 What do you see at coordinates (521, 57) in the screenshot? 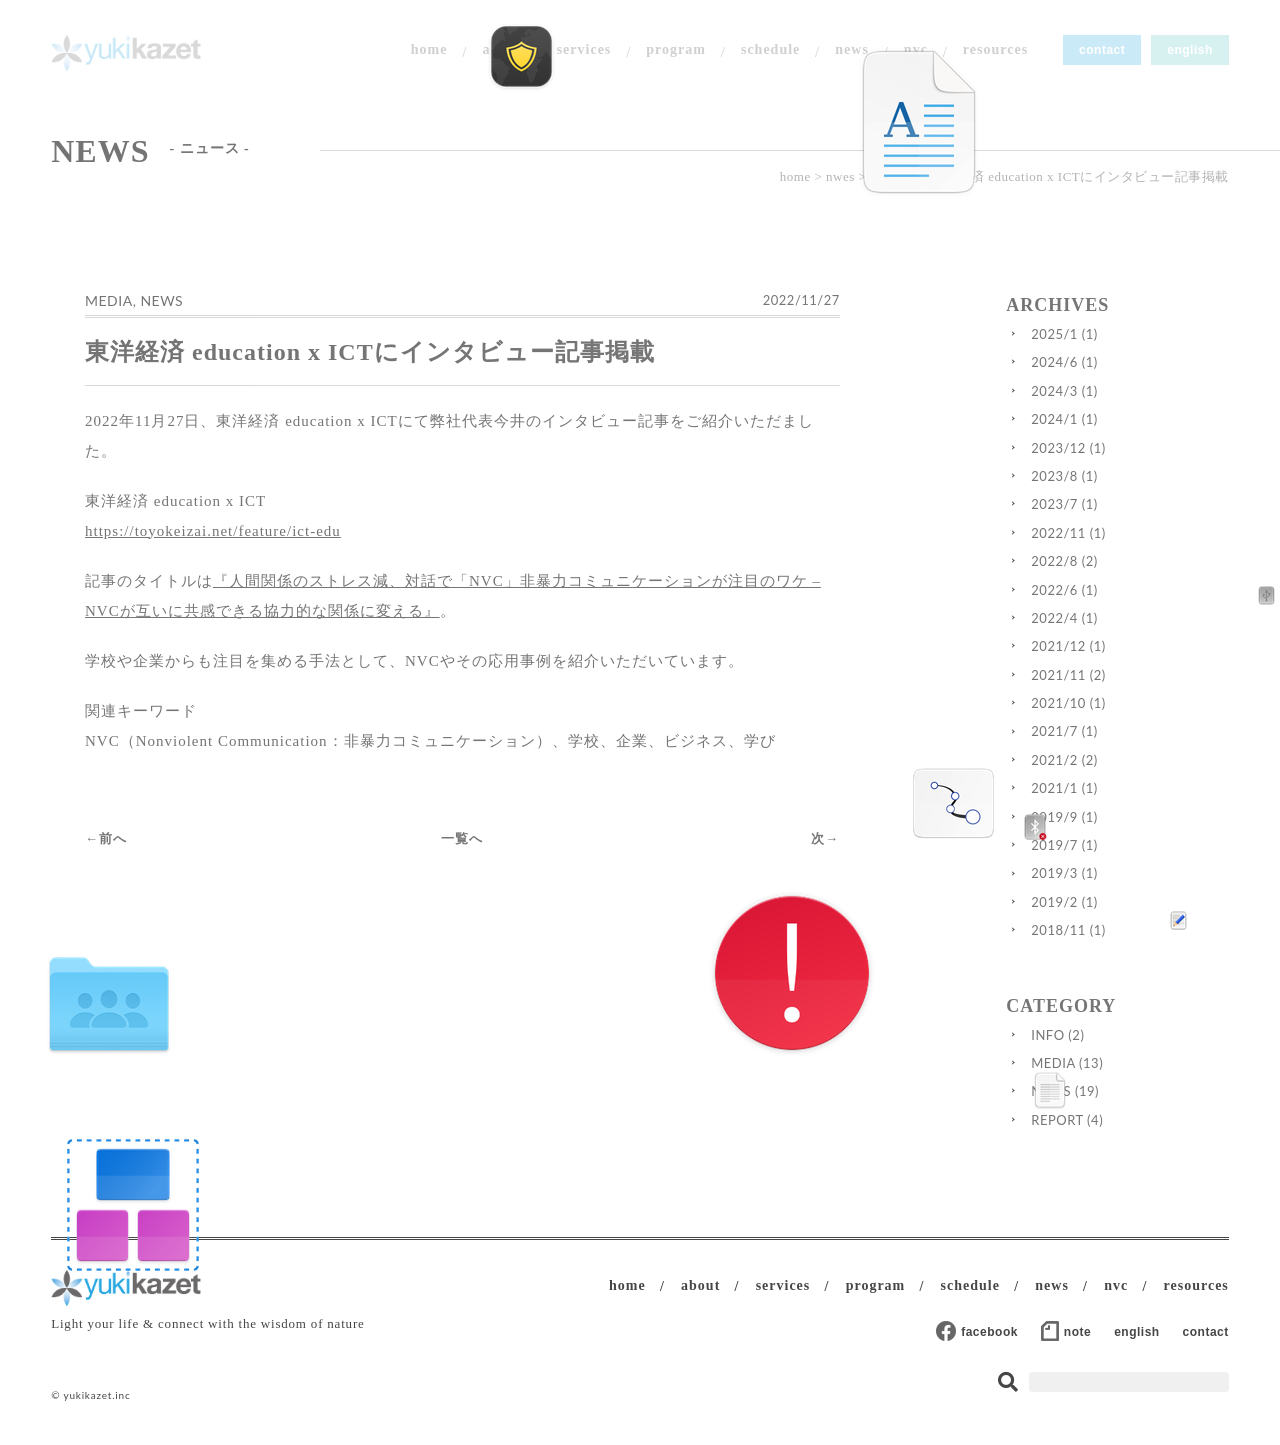
I see `open vpn settings and preferences` at bounding box center [521, 57].